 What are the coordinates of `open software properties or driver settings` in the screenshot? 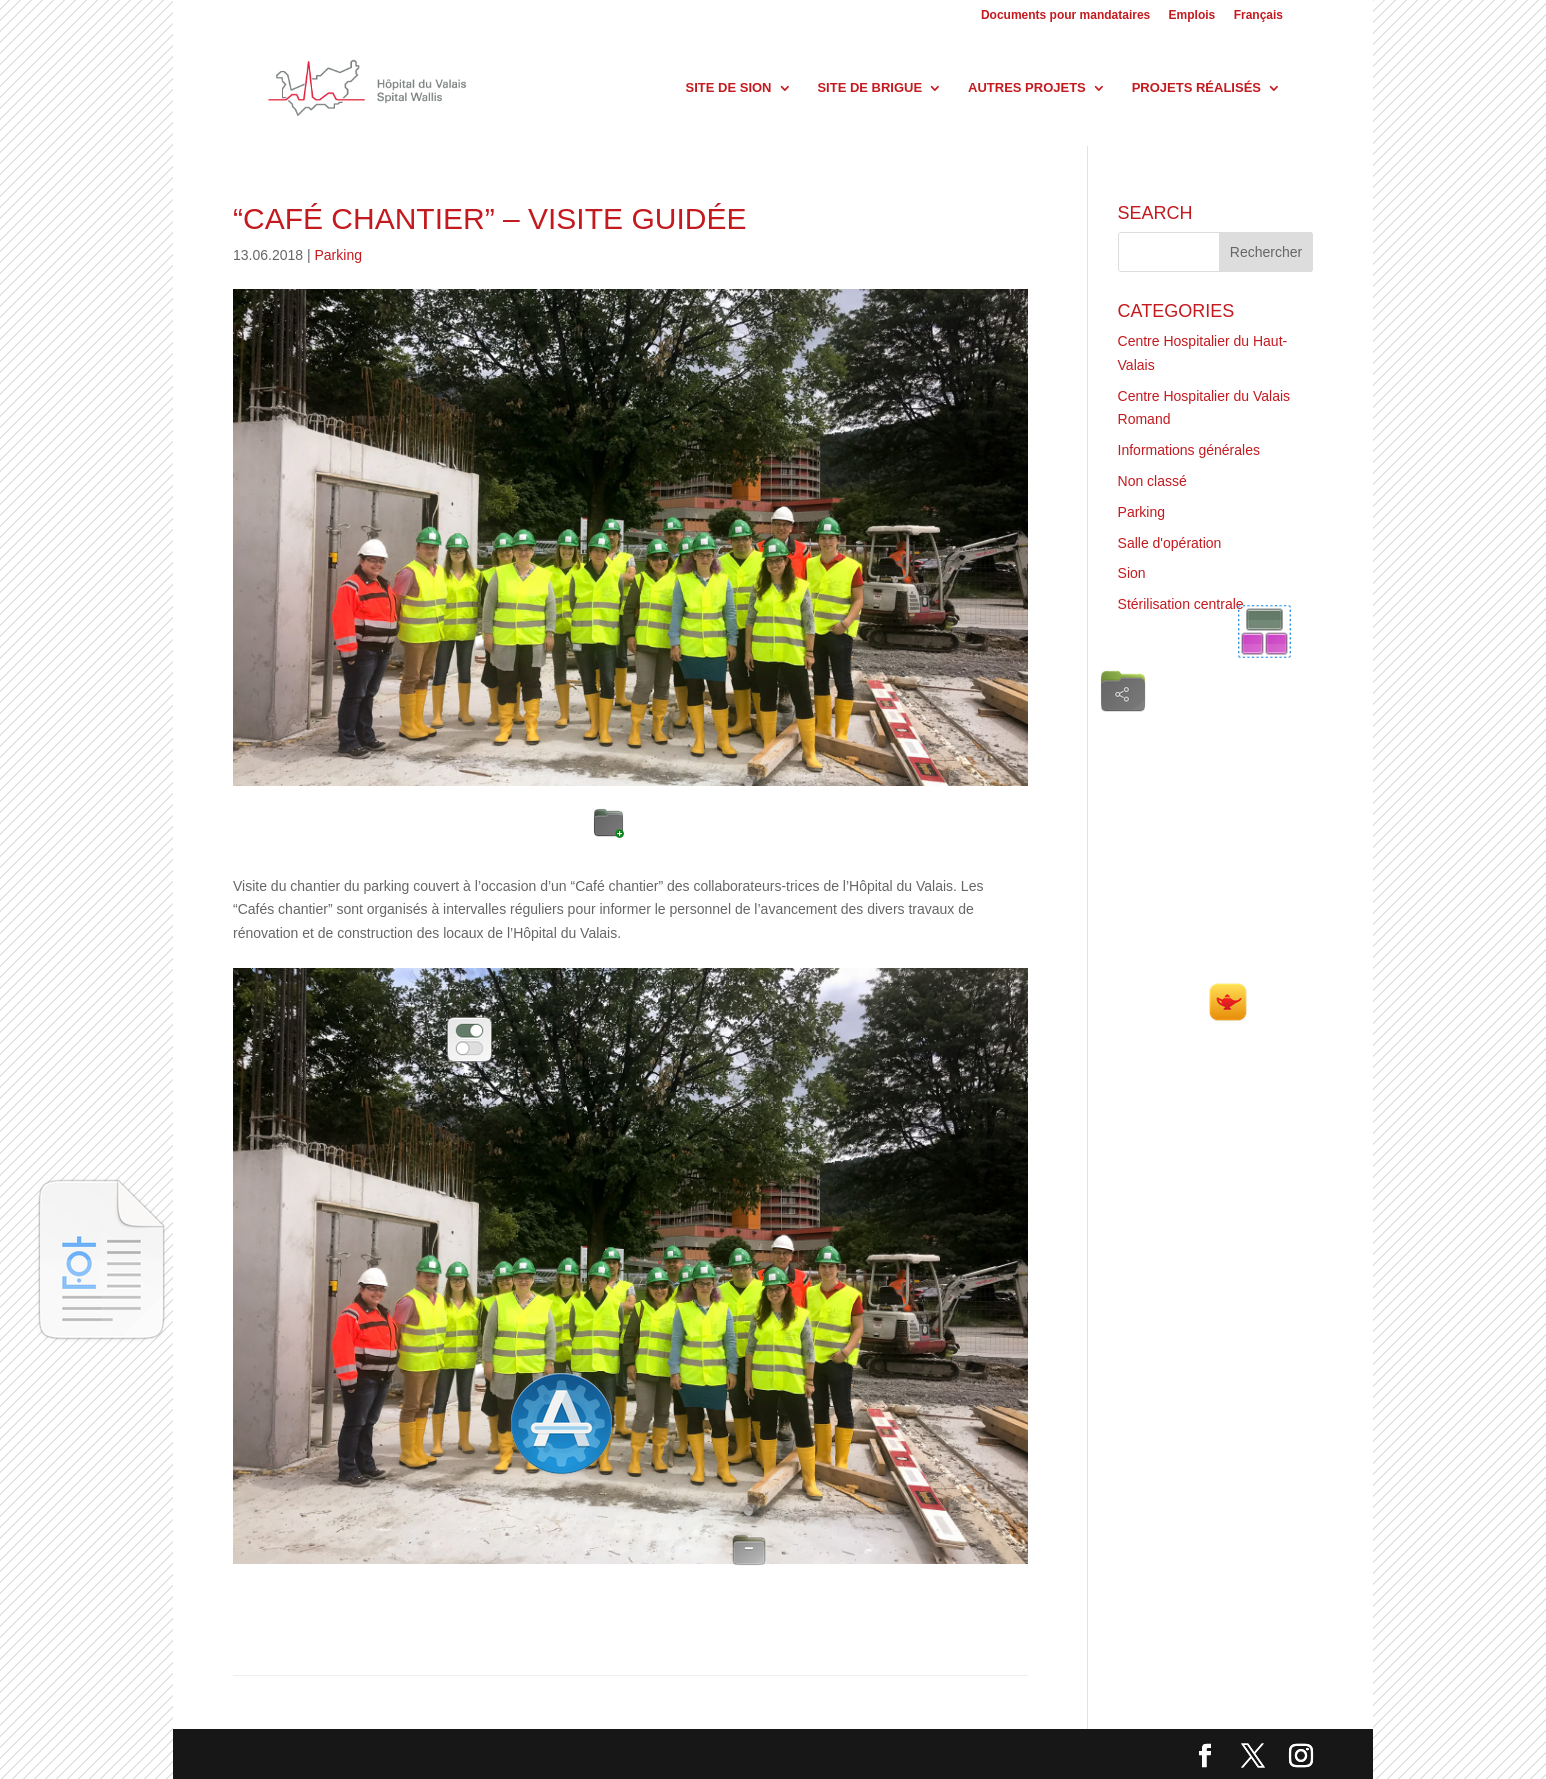 It's located at (561, 1423).